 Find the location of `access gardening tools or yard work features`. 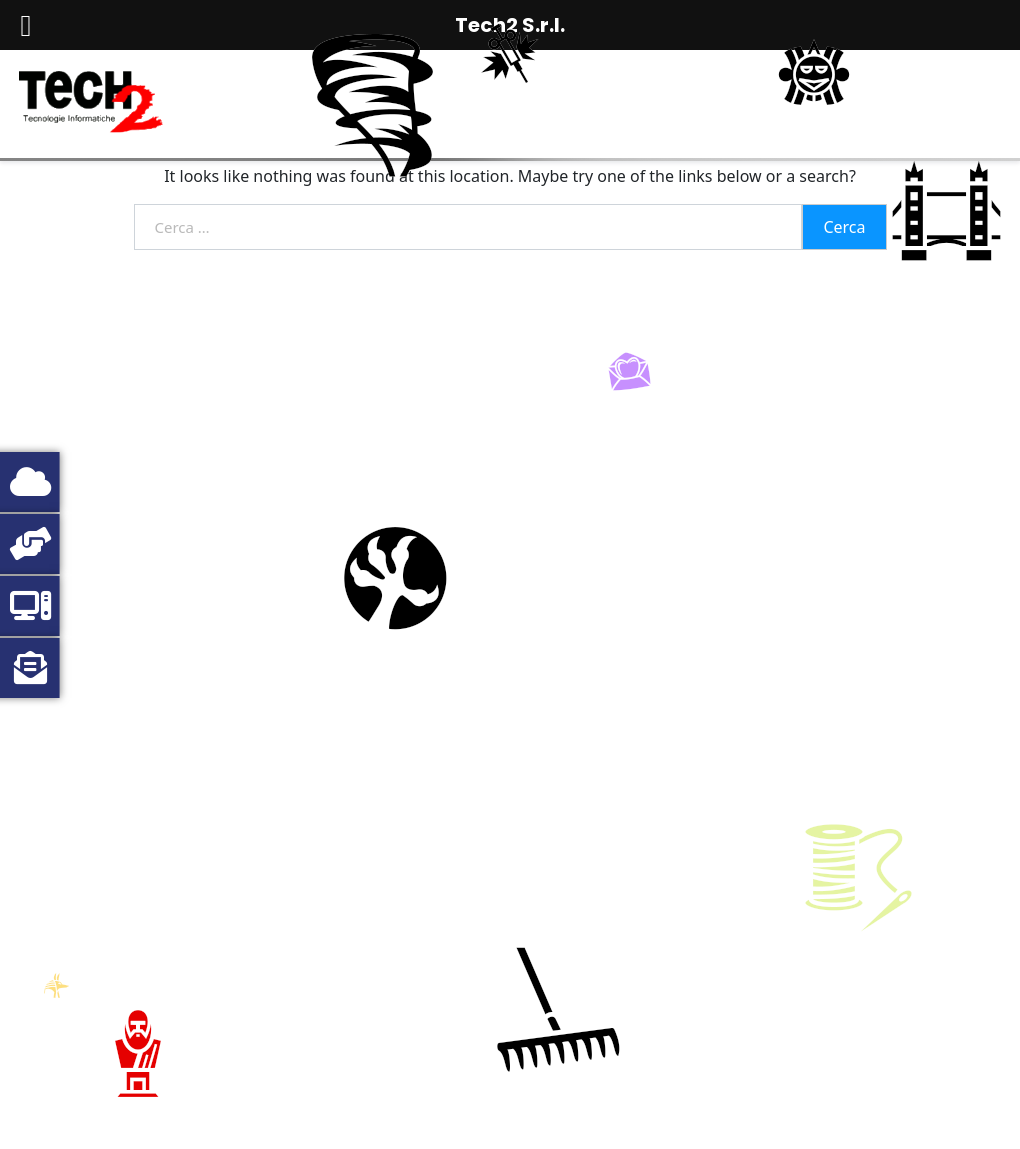

access gardening tools or yard work features is located at coordinates (559, 1010).